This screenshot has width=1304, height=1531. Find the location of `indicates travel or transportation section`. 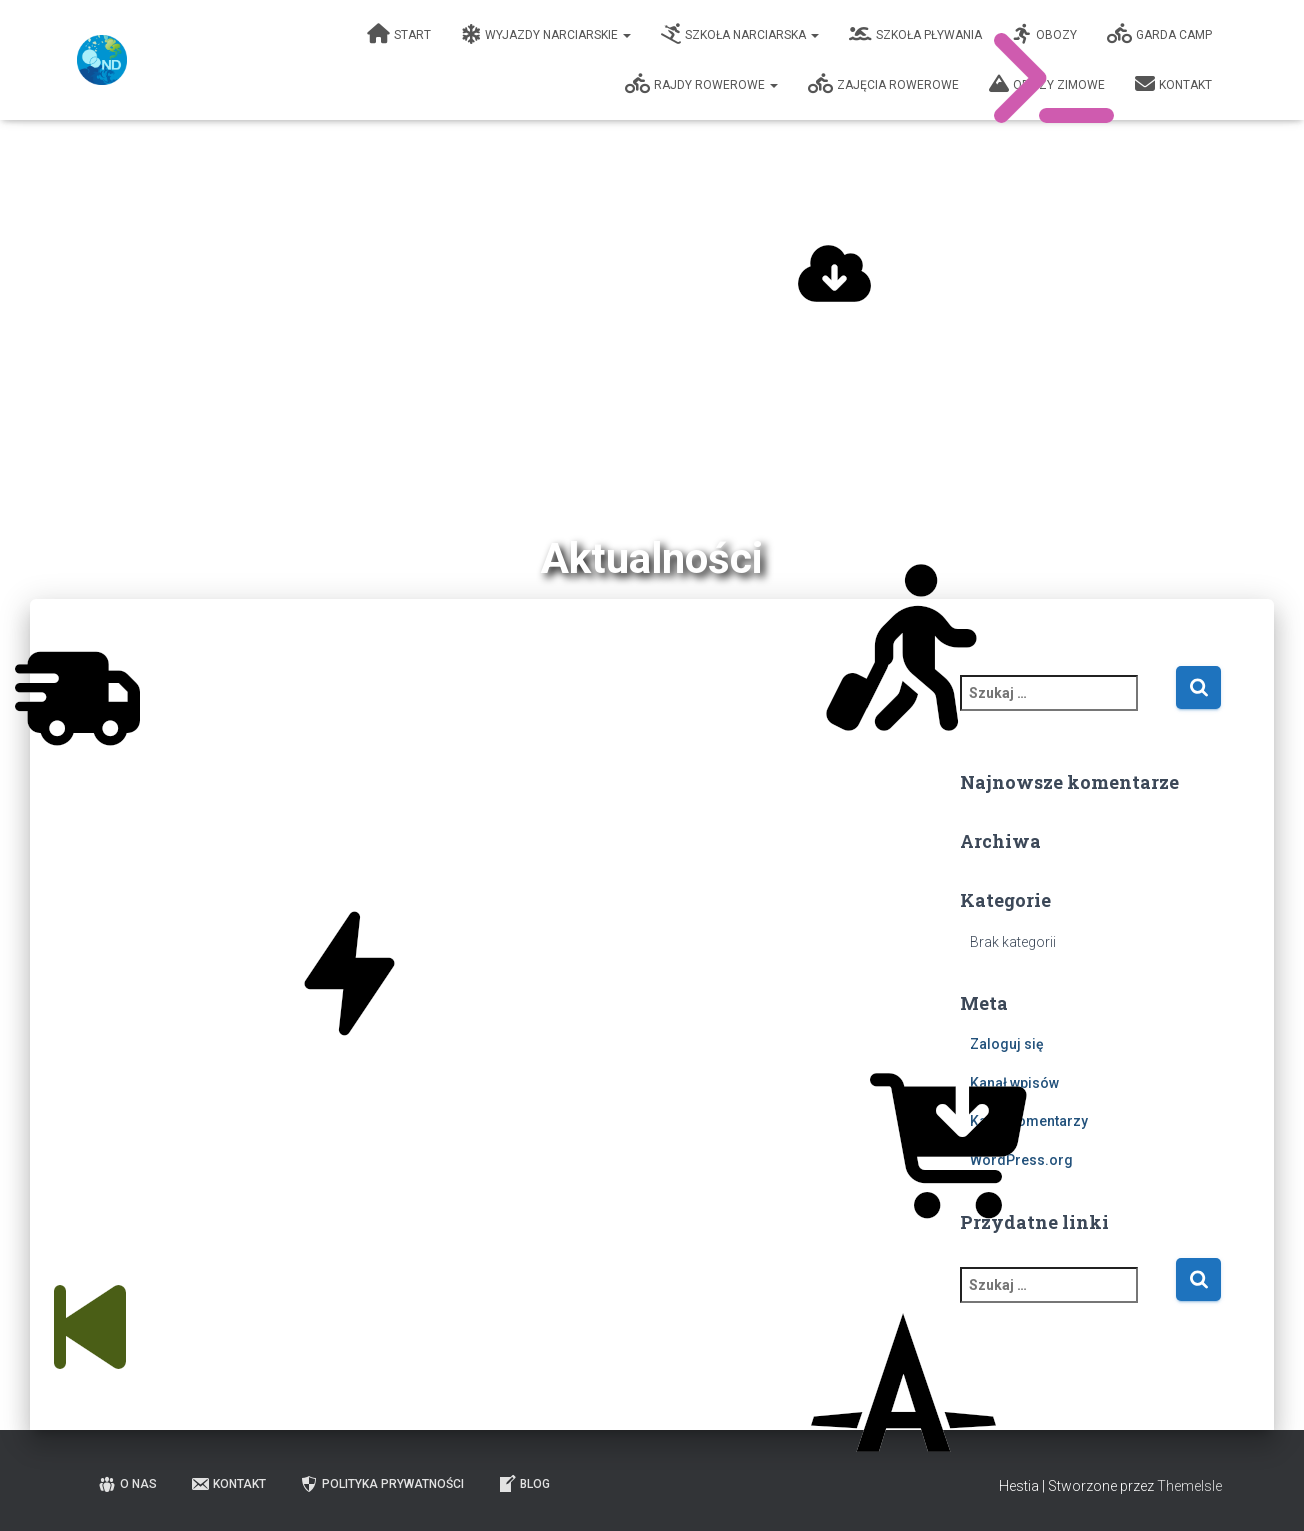

indicates travel or transportation section is located at coordinates (902, 647).